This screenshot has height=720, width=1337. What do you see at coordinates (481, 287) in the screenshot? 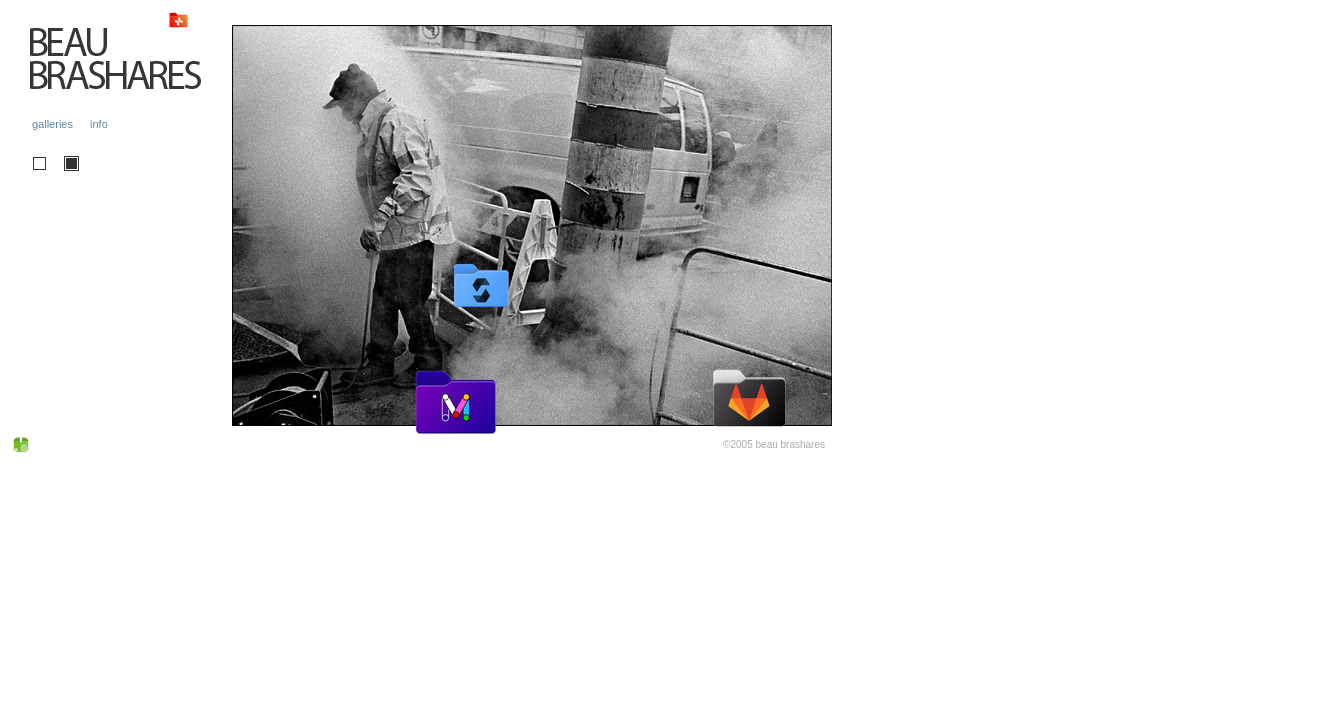
I see `folder containing solidity smart contract files` at bounding box center [481, 287].